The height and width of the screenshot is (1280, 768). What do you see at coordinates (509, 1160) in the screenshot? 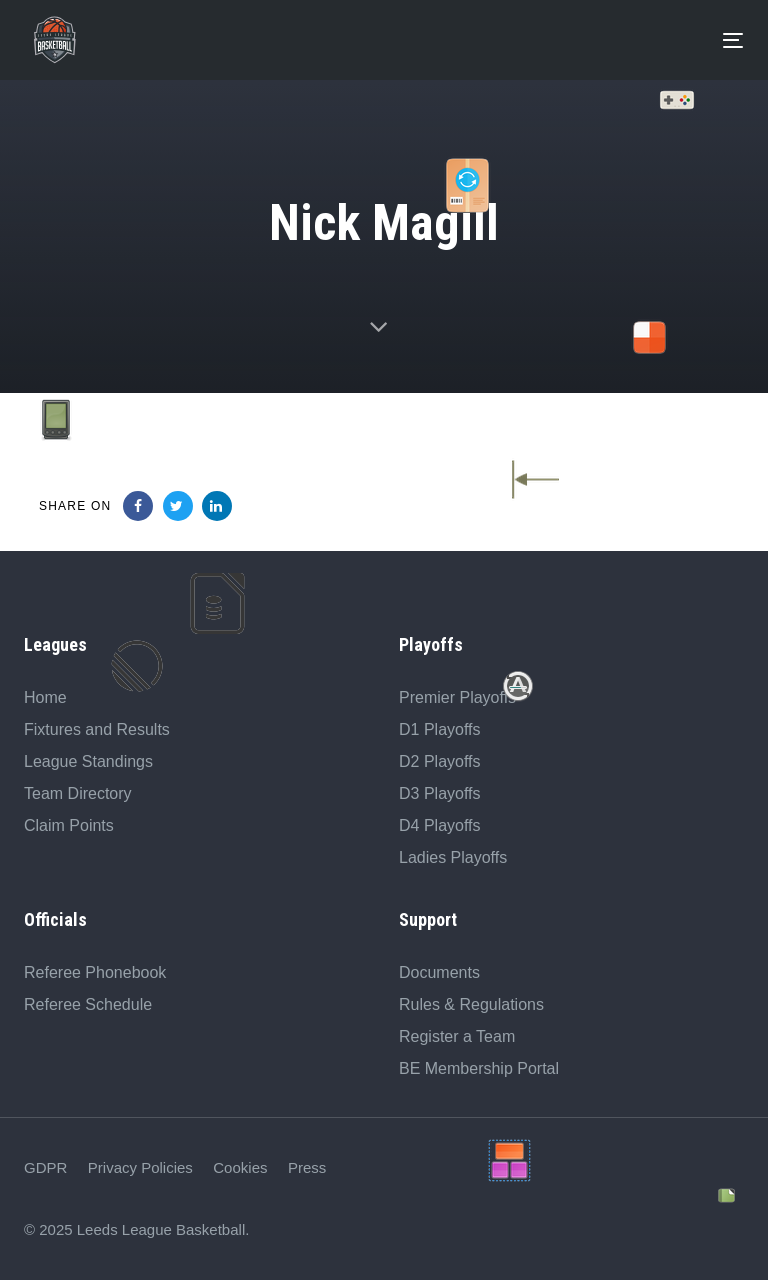
I see `select all items in the current view` at bounding box center [509, 1160].